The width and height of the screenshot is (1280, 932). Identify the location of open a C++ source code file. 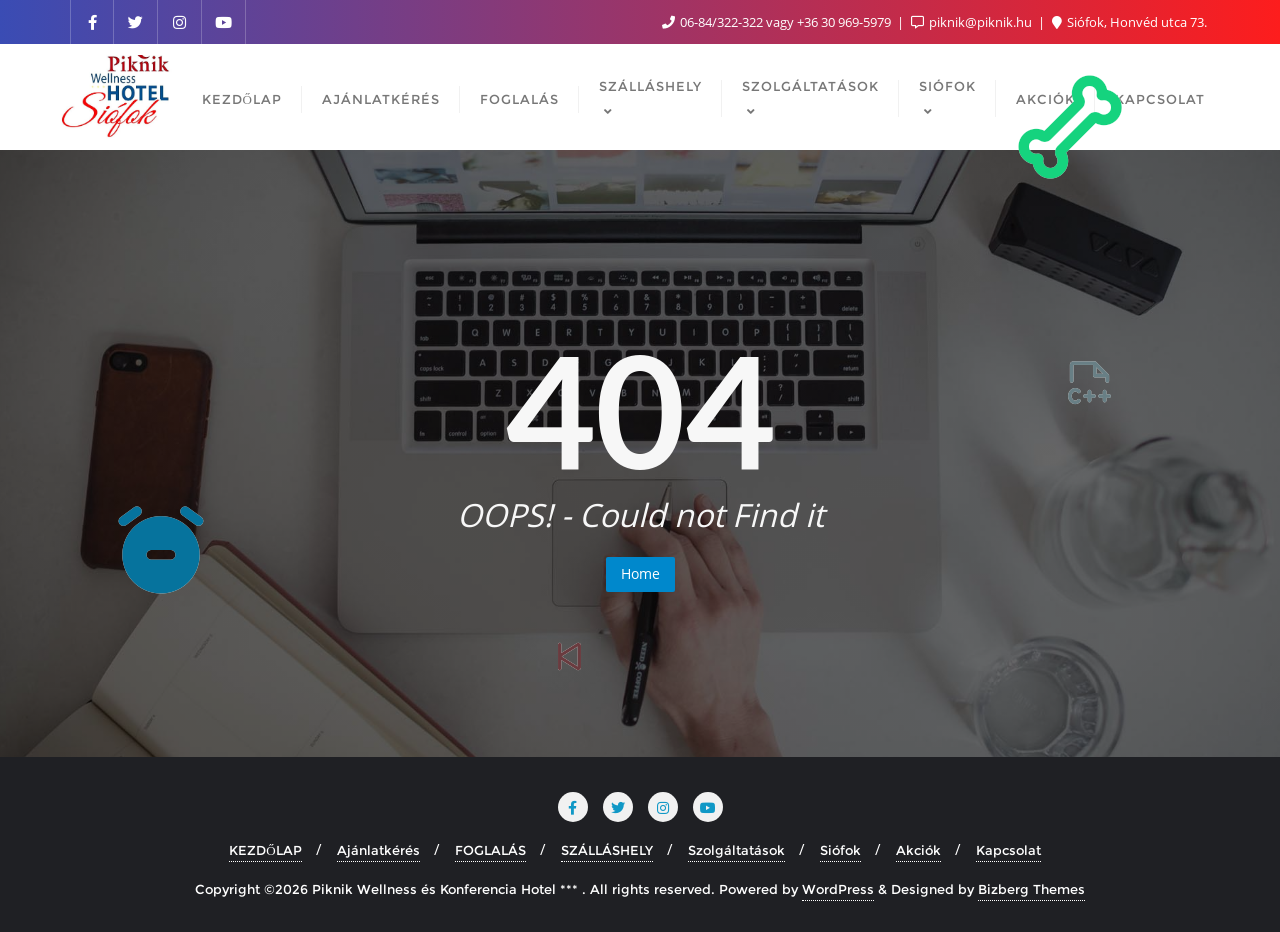
(1089, 384).